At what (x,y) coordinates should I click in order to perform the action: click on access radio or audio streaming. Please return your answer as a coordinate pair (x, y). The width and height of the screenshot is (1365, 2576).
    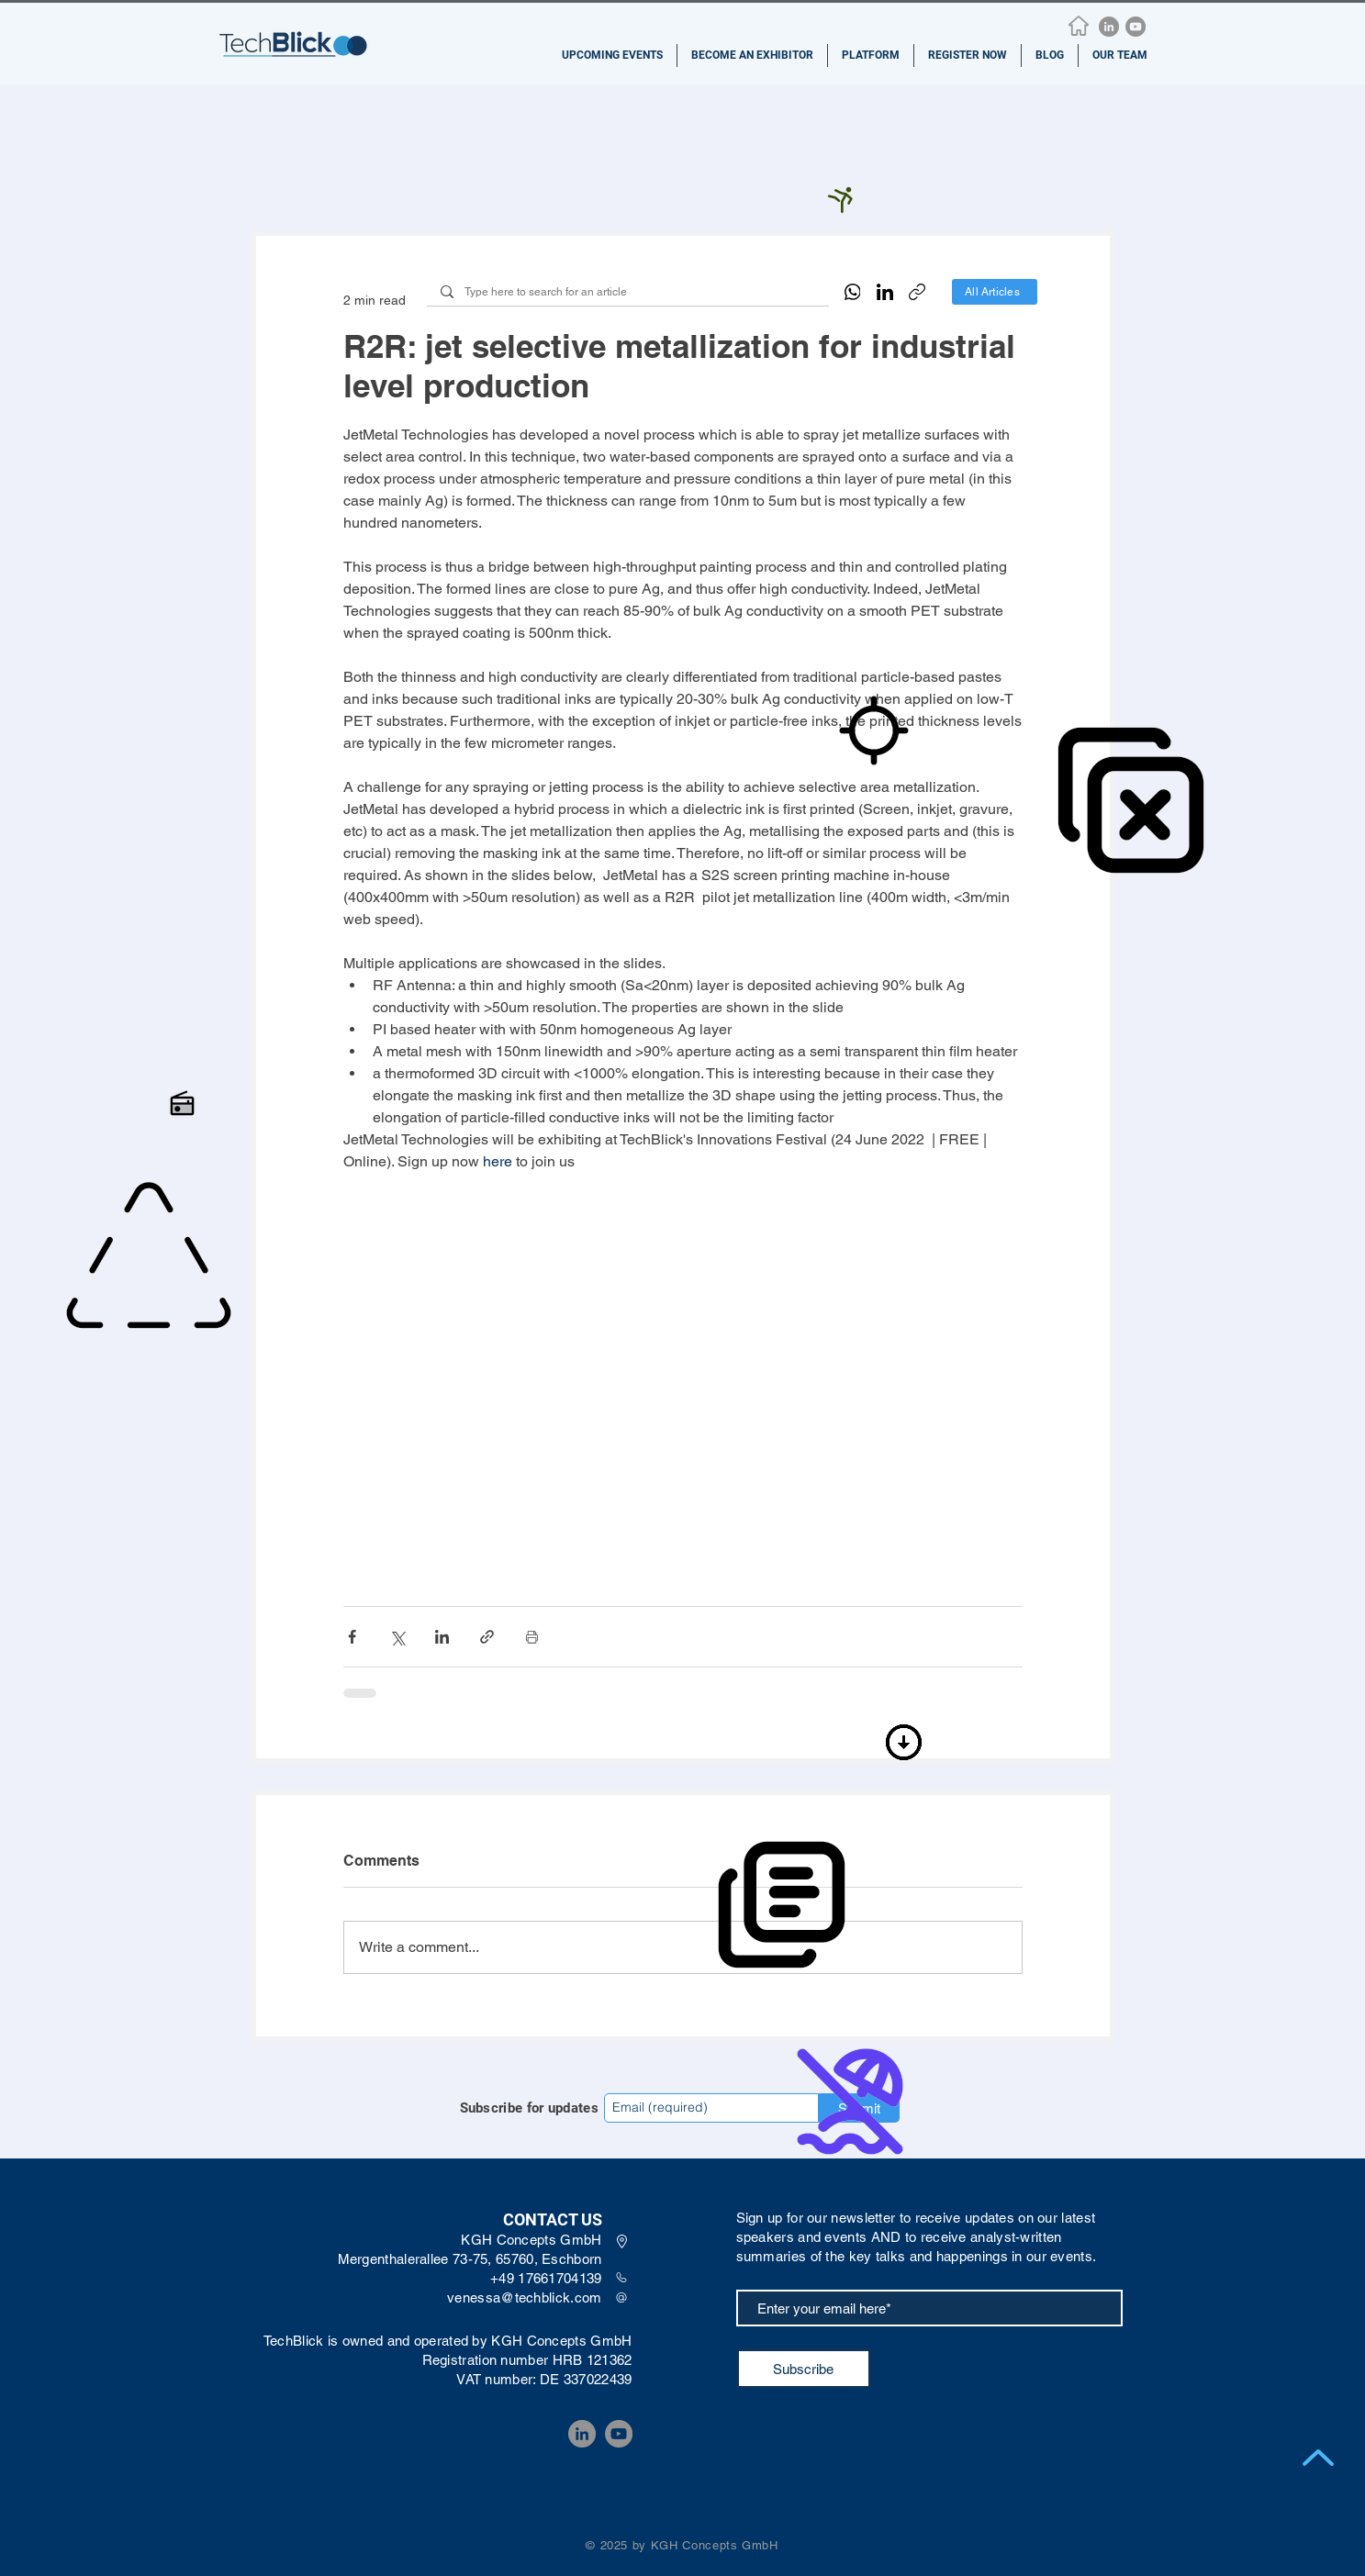
    Looking at the image, I should click on (182, 1103).